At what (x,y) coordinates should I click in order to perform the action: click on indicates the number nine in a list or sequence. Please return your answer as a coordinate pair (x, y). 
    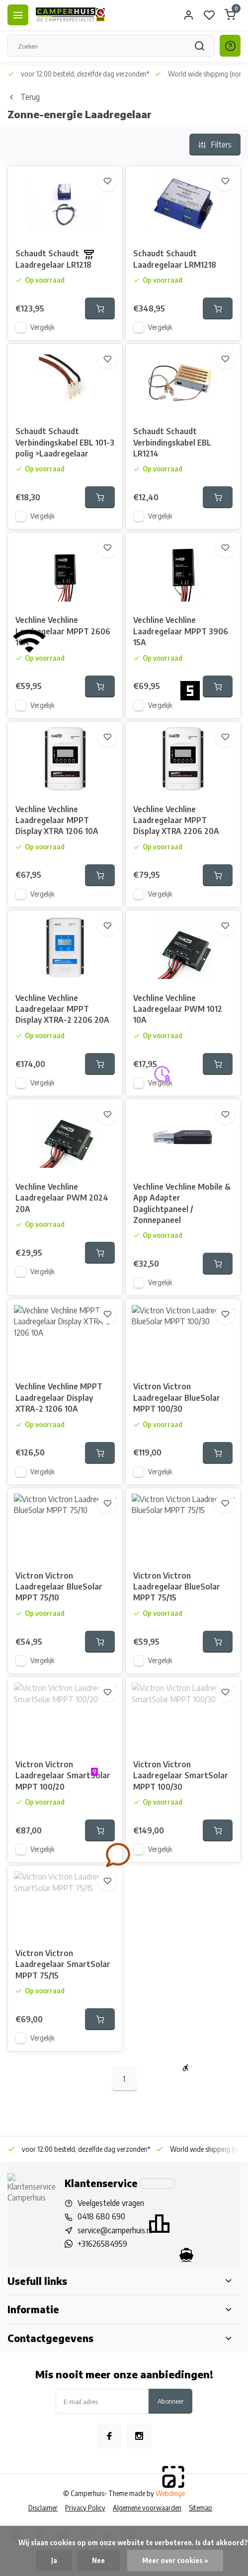
    Looking at the image, I should click on (94, 1772).